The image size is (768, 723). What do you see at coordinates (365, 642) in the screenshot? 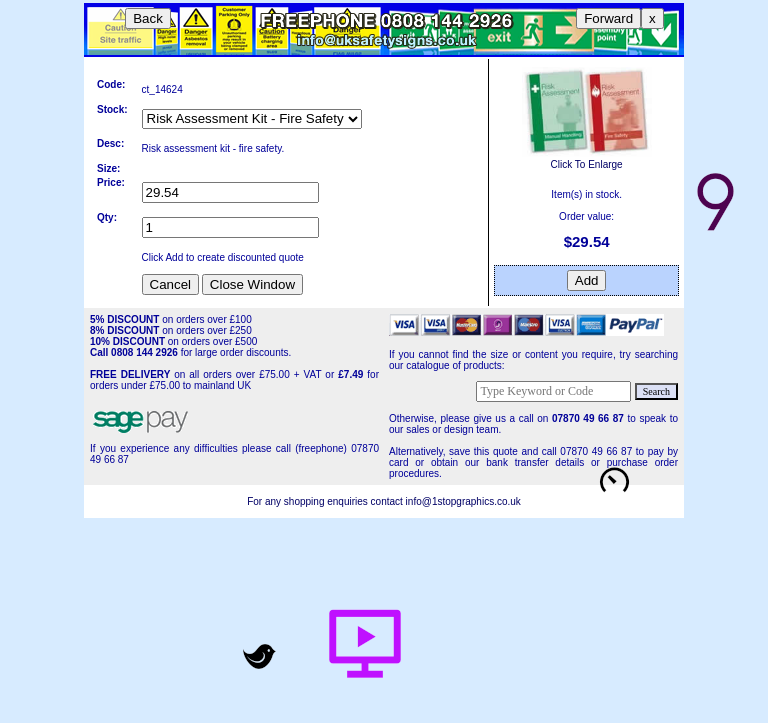
I see `start a slideshow presentation` at bounding box center [365, 642].